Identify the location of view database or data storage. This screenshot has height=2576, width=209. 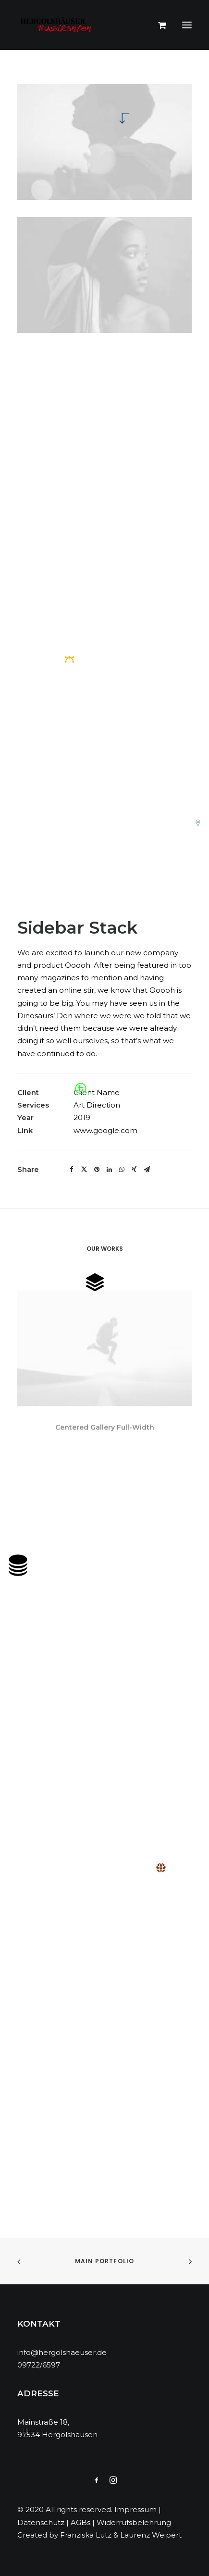
(18, 1565).